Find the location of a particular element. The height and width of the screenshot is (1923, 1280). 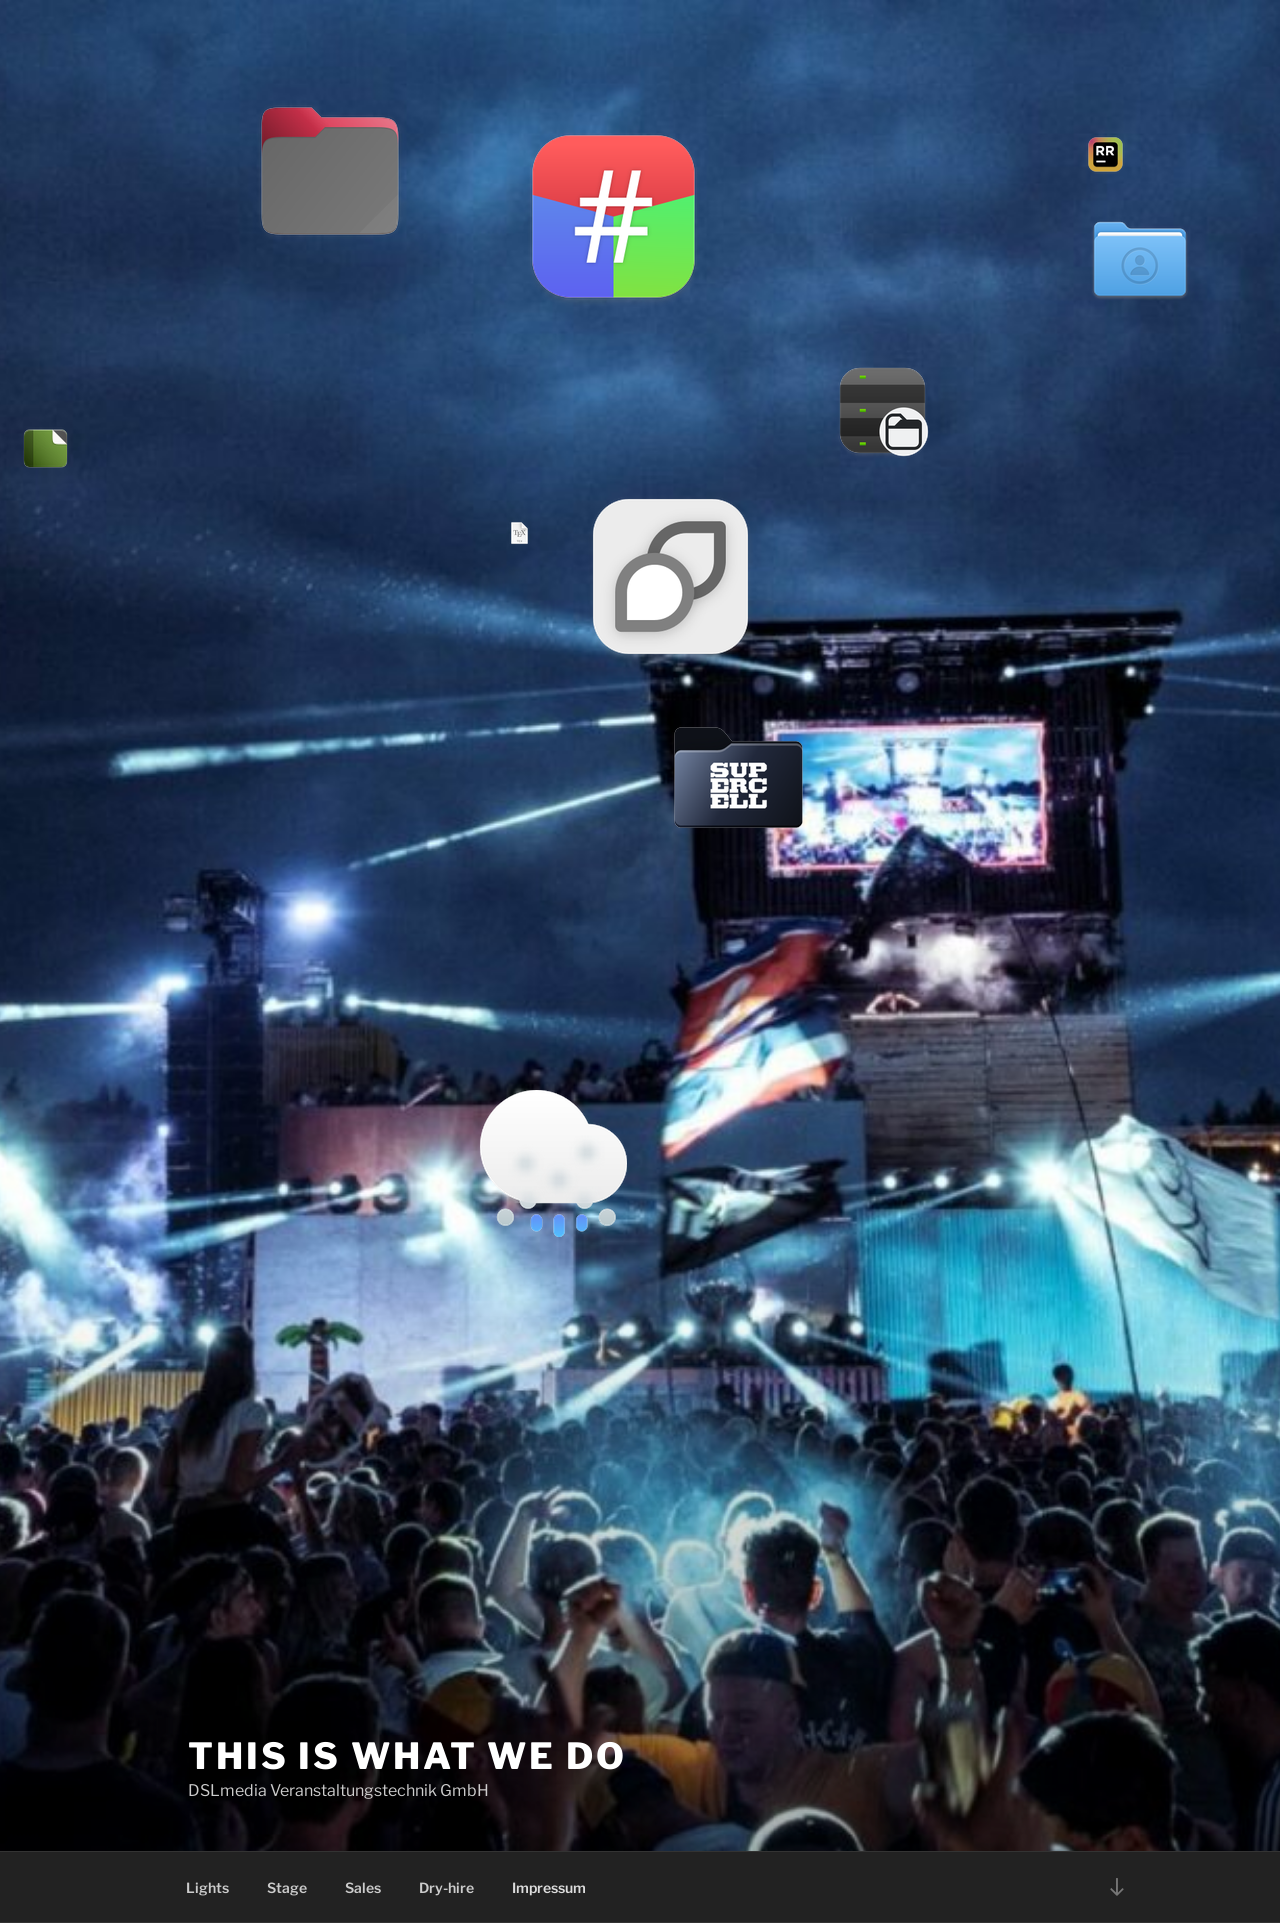

open a LaTeX document file is located at coordinates (519, 533).